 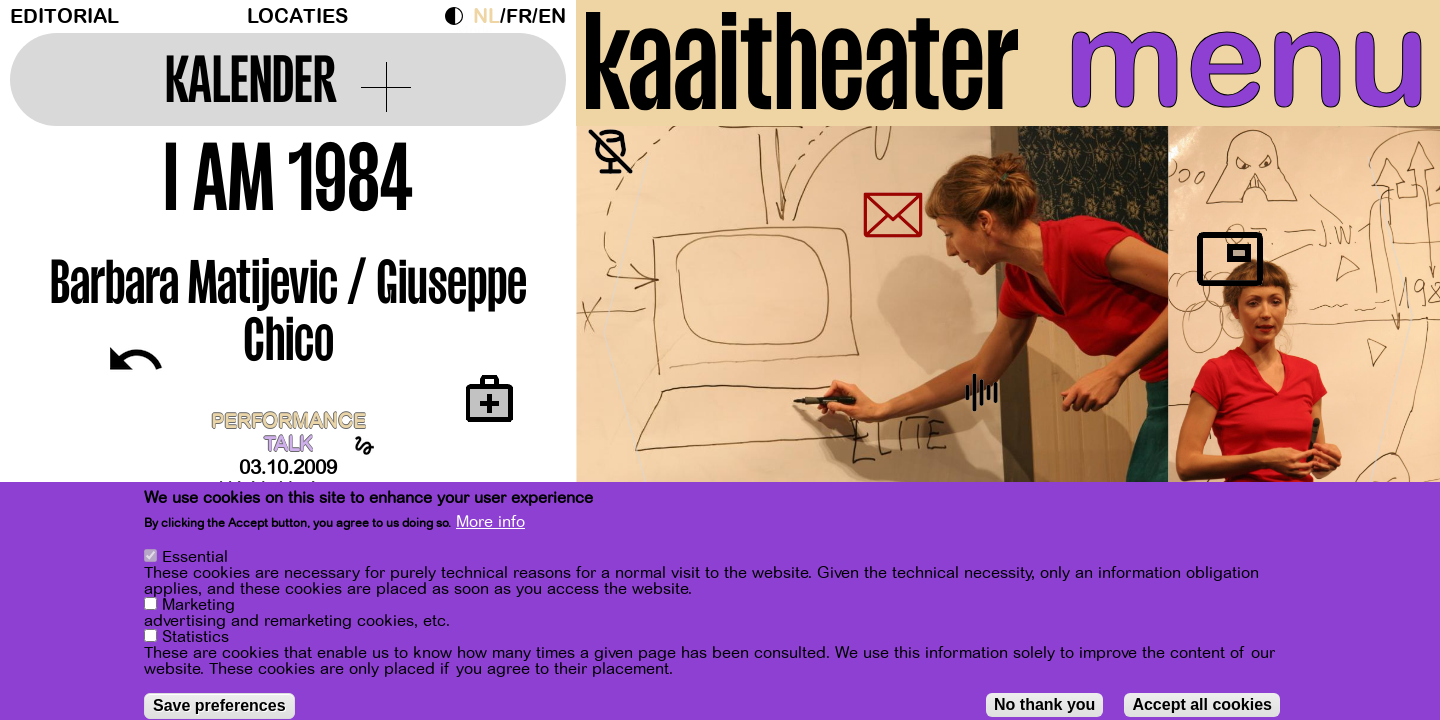 What do you see at coordinates (610, 151) in the screenshot?
I see `indicates no drinks allowed` at bounding box center [610, 151].